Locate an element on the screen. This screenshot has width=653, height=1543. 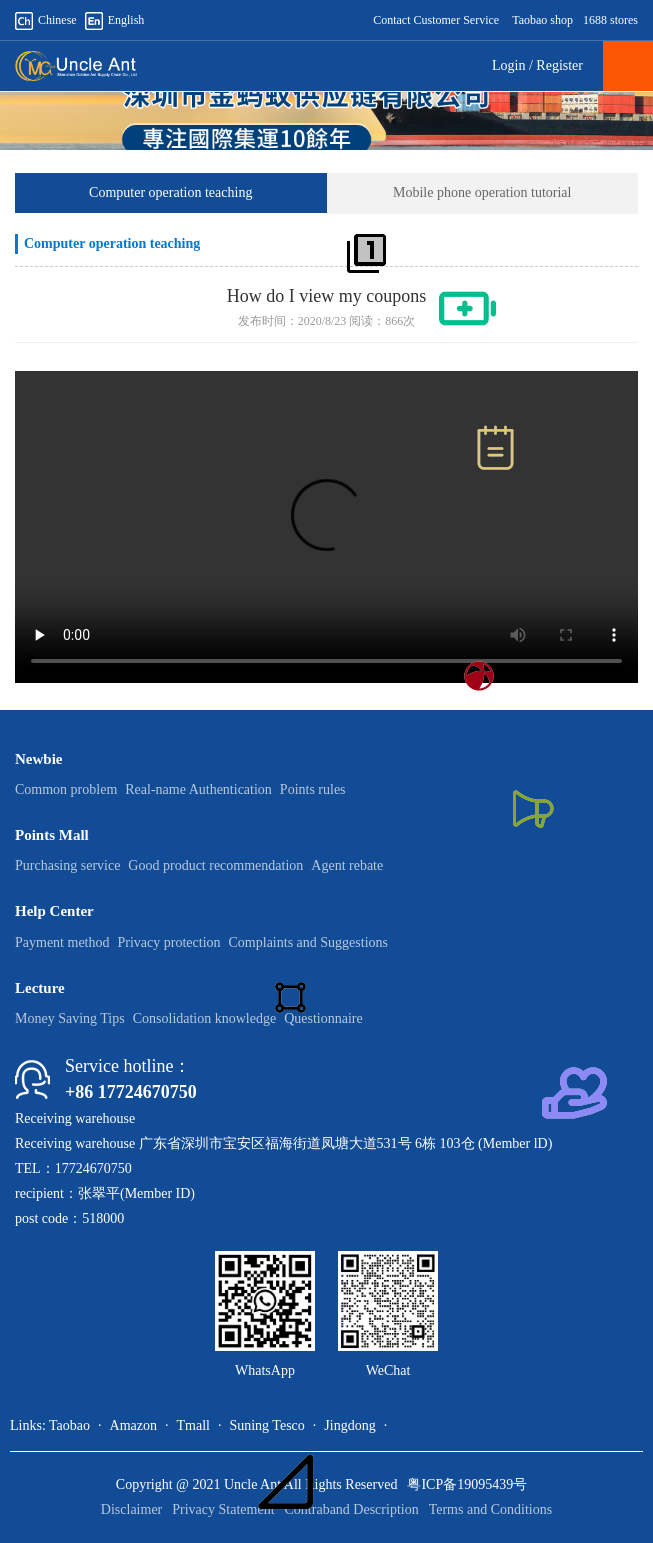
add or extend battery life is located at coordinates (467, 308).